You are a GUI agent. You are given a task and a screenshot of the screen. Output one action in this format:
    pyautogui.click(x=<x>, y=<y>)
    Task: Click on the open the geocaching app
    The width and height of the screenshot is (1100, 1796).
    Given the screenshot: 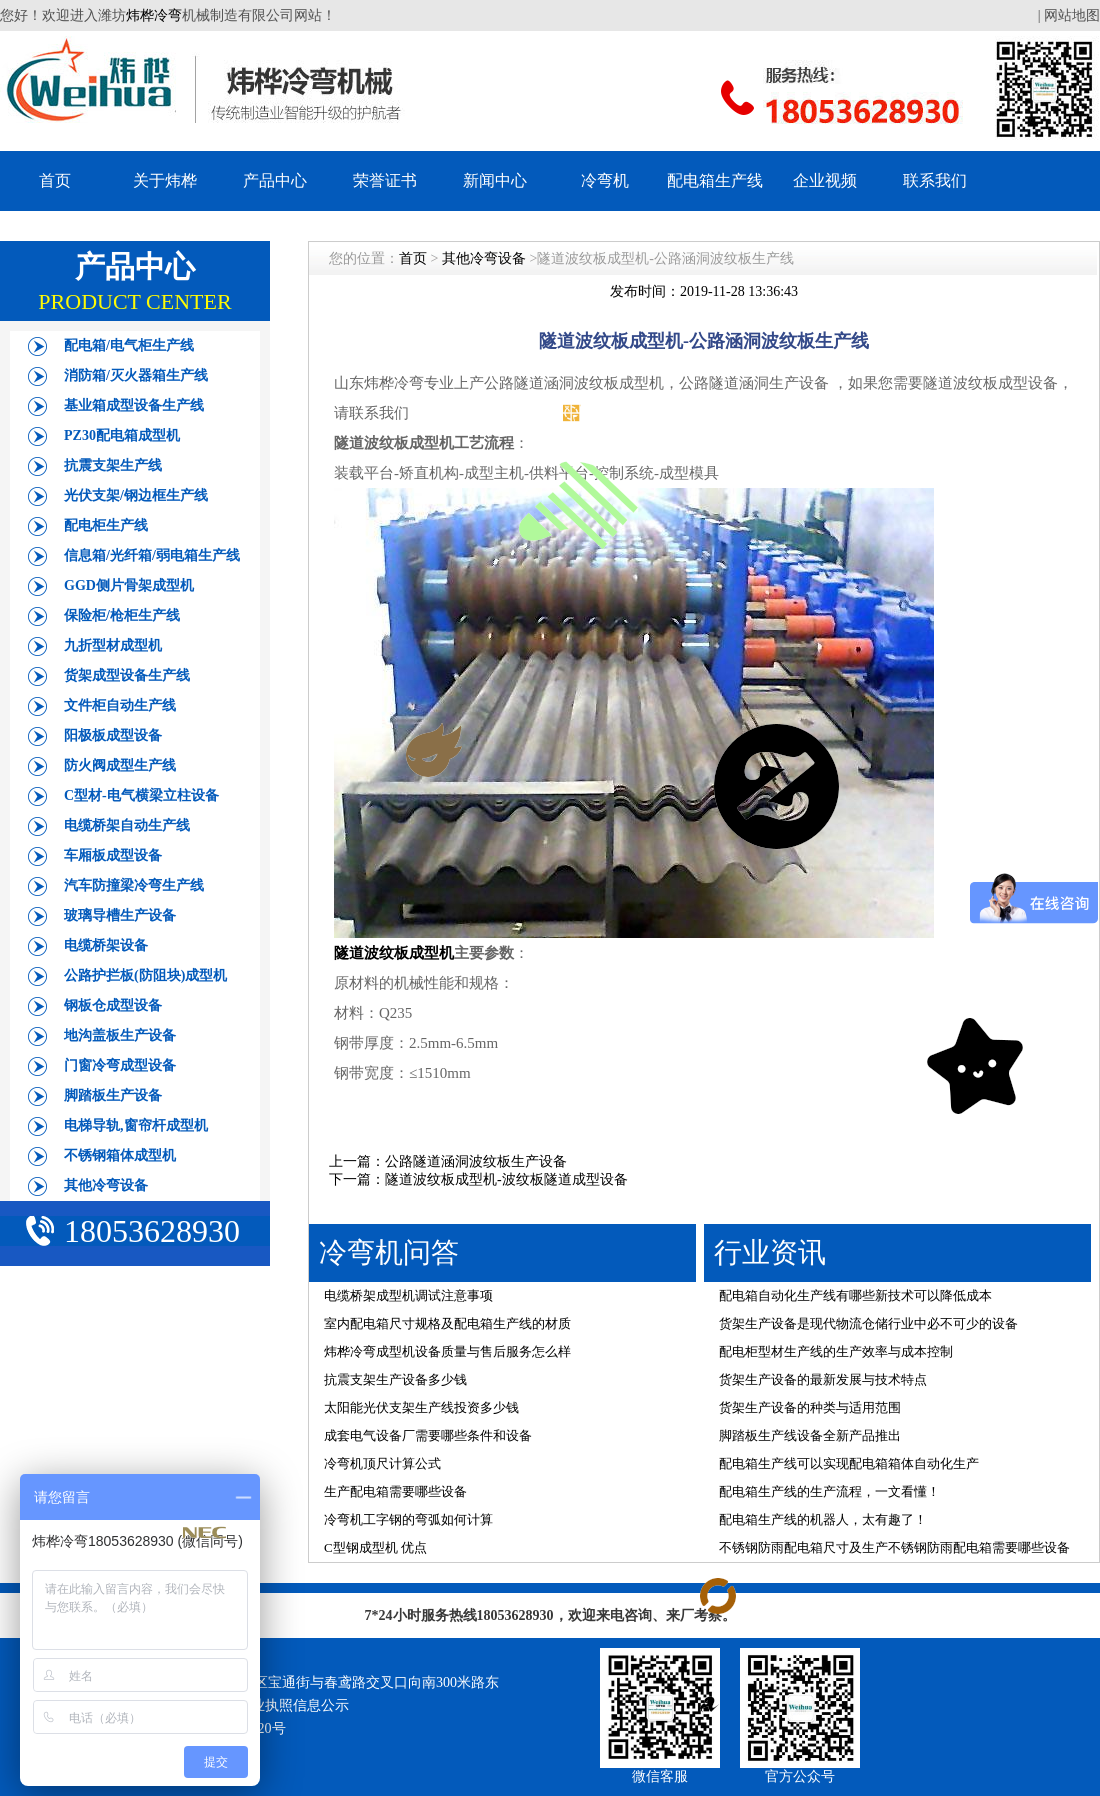 What is the action you would take?
    pyautogui.click(x=572, y=413)
    